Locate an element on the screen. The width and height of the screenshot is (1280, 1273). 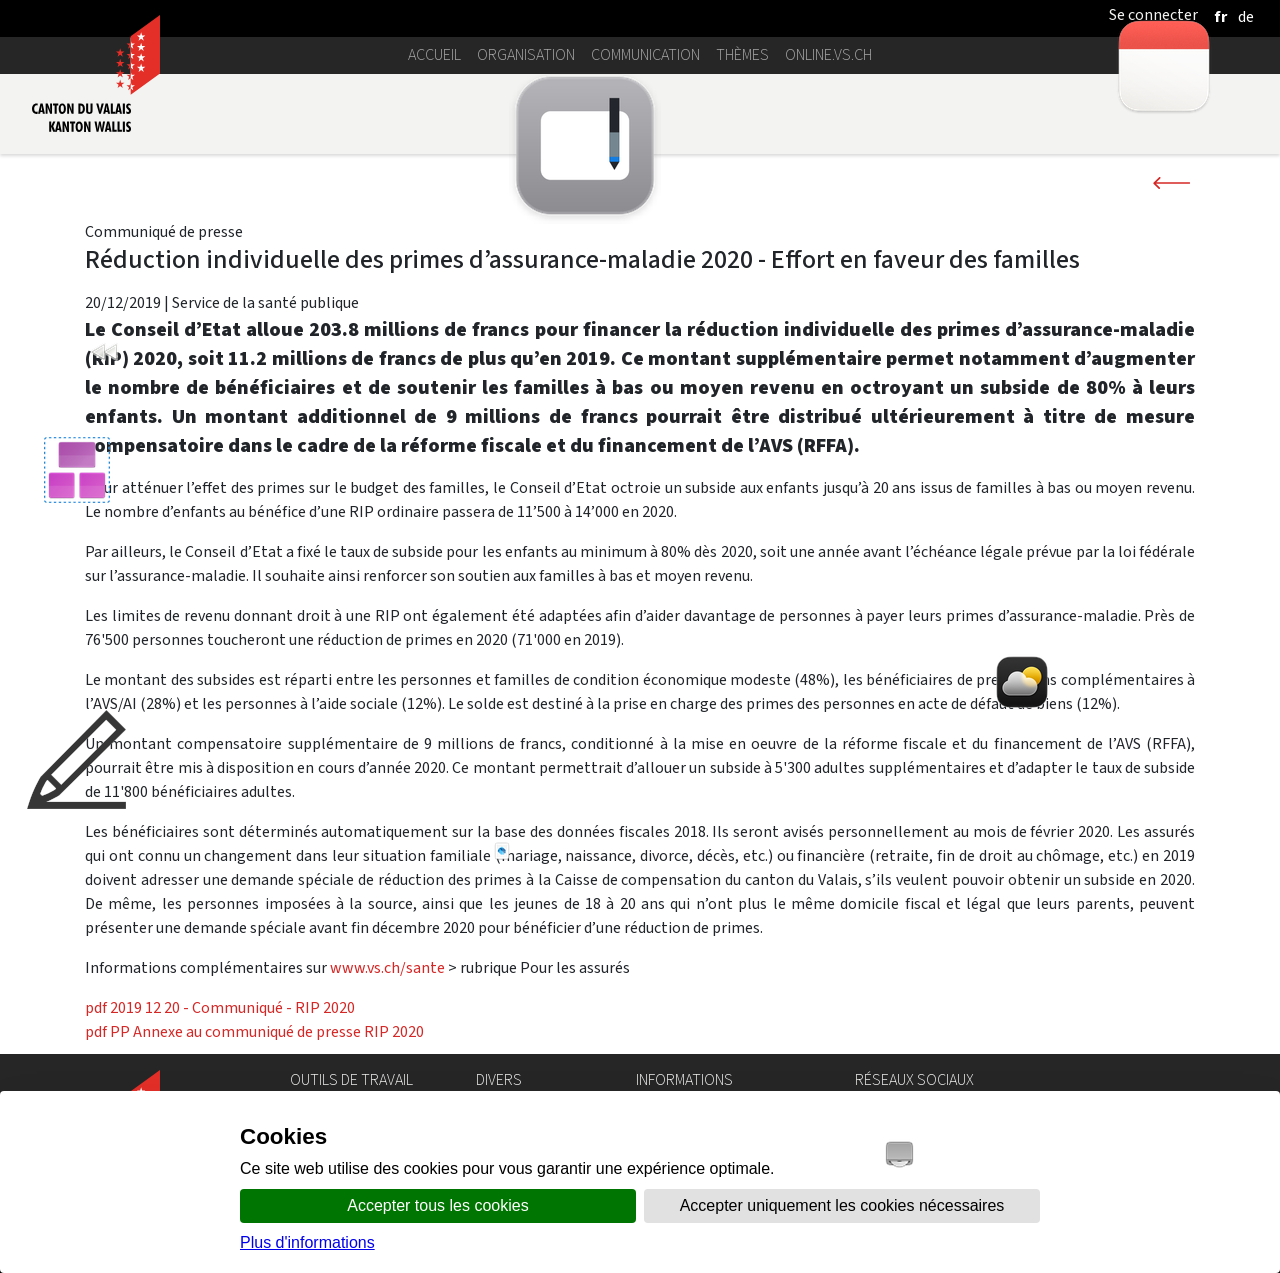
empty calendar placeholder icon is located at coordinates (1164, 66).